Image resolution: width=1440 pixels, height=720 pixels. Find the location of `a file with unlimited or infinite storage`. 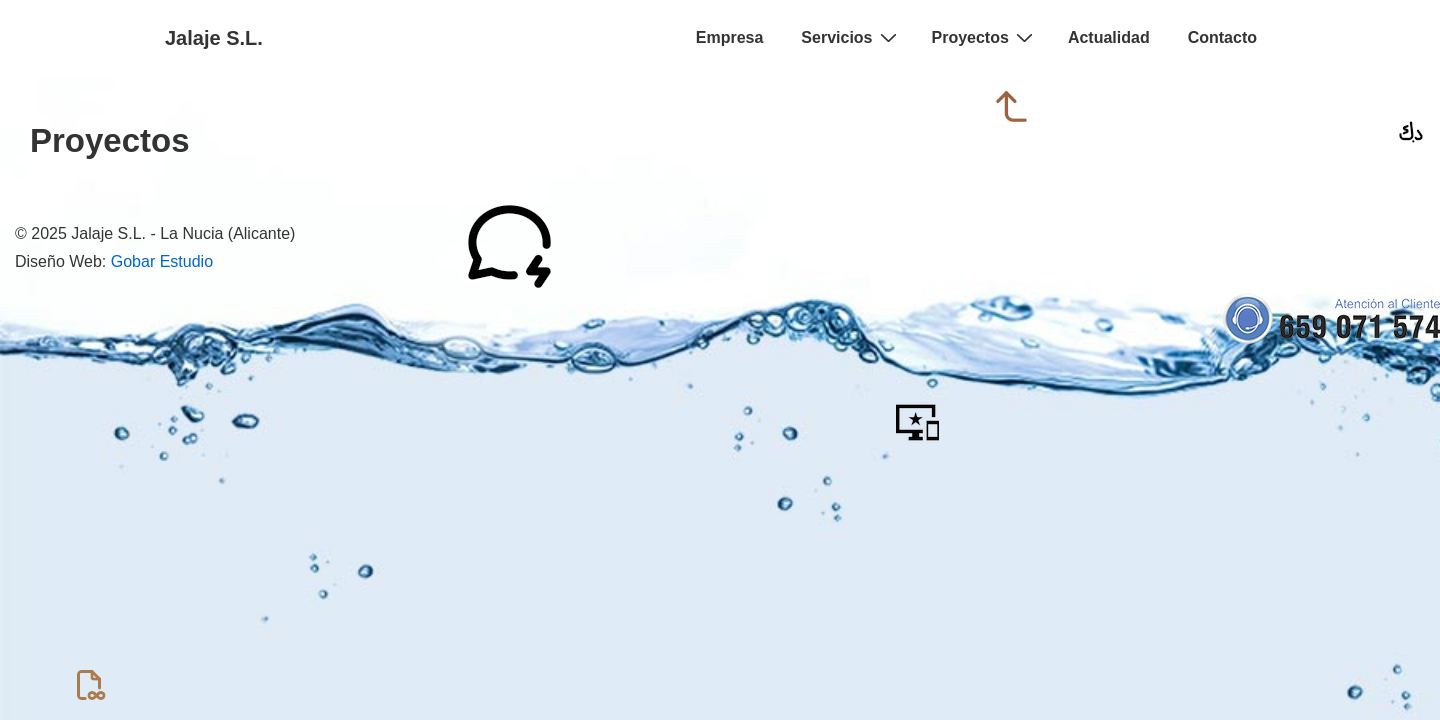

a file with unlimited or infinite storage is located at coordinates (89, 685).